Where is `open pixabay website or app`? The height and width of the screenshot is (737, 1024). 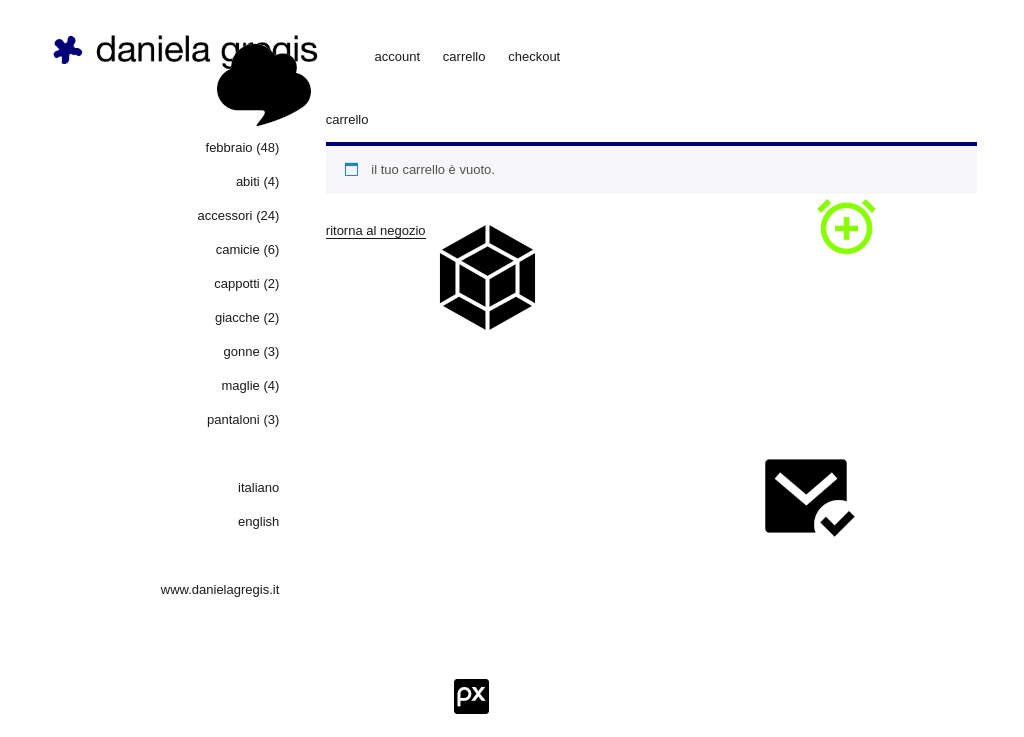 open pixabay website or app is located at coordinates (471, 696).